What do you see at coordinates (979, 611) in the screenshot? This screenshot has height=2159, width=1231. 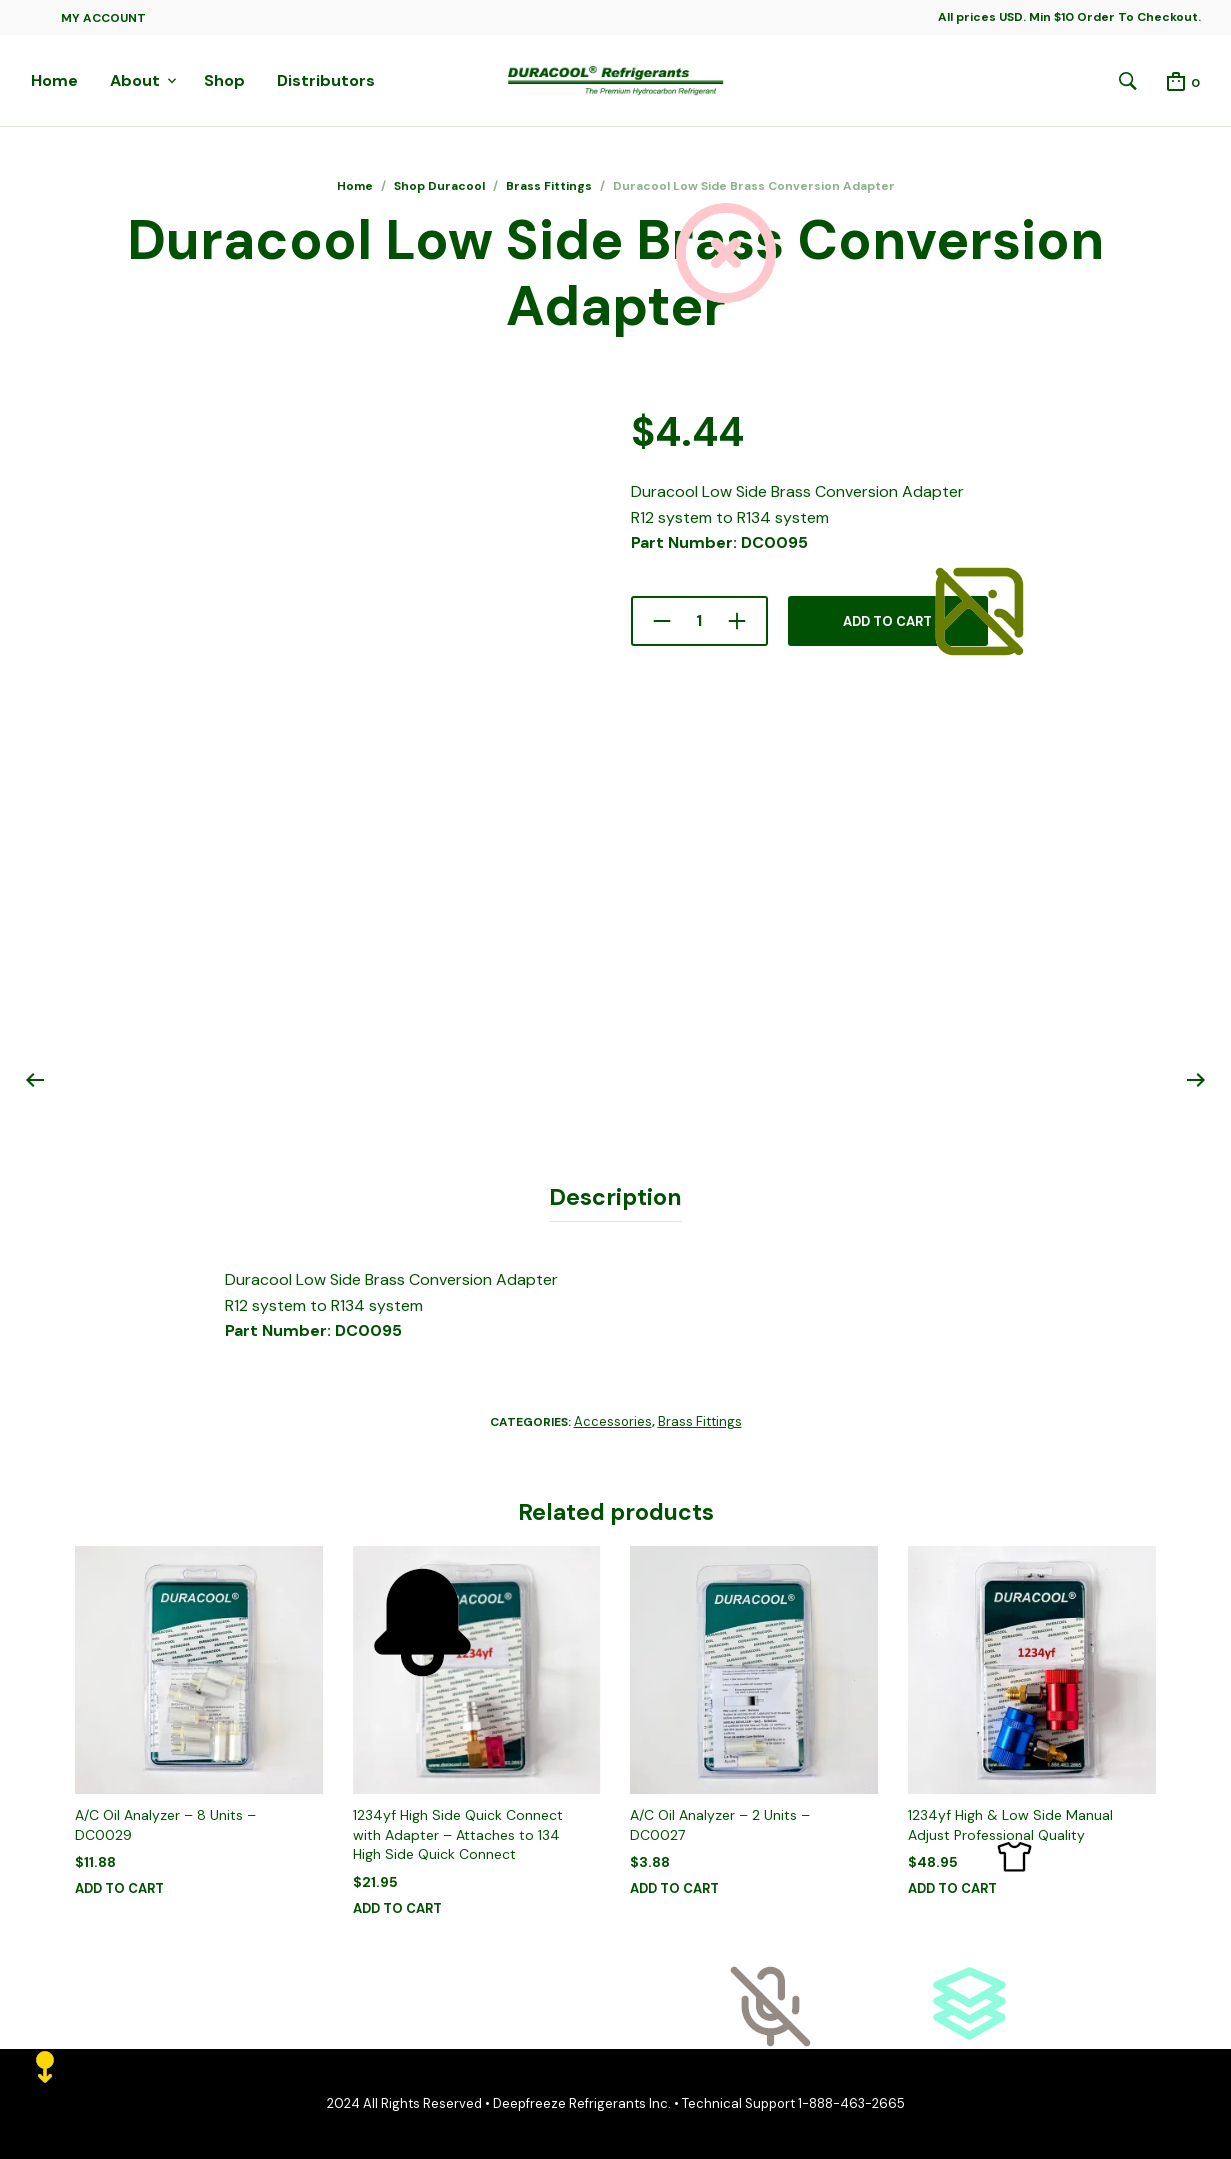 I see `image unavailable or cannot be displayed` at bounding box center [979, 611].